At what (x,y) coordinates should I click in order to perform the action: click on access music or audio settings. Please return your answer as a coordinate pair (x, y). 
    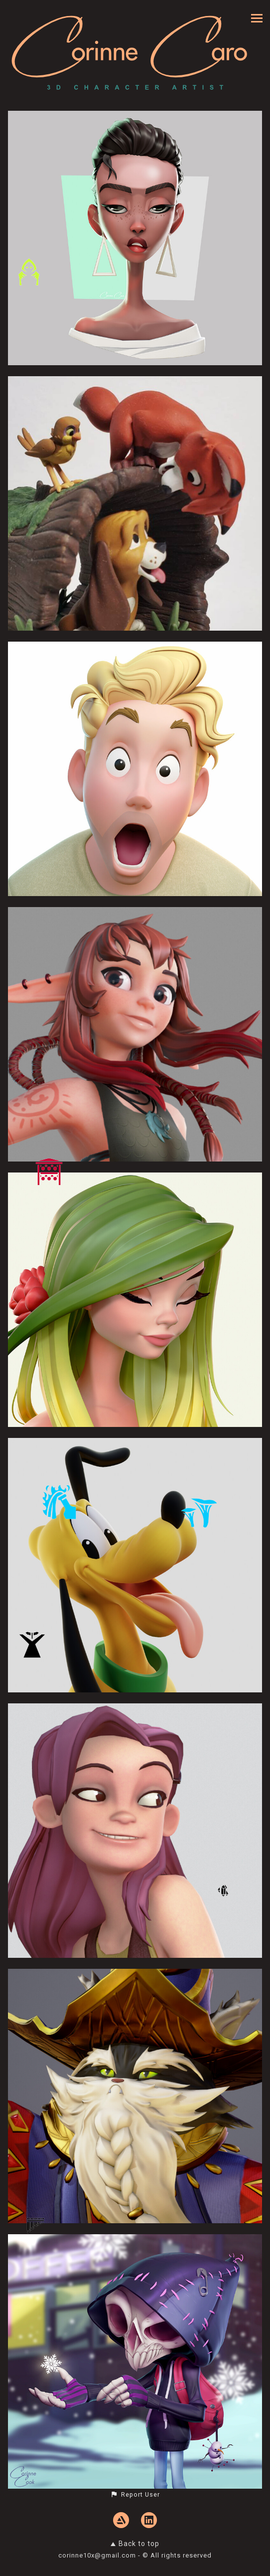
    Looking at the image, I should click on (35, 2225).